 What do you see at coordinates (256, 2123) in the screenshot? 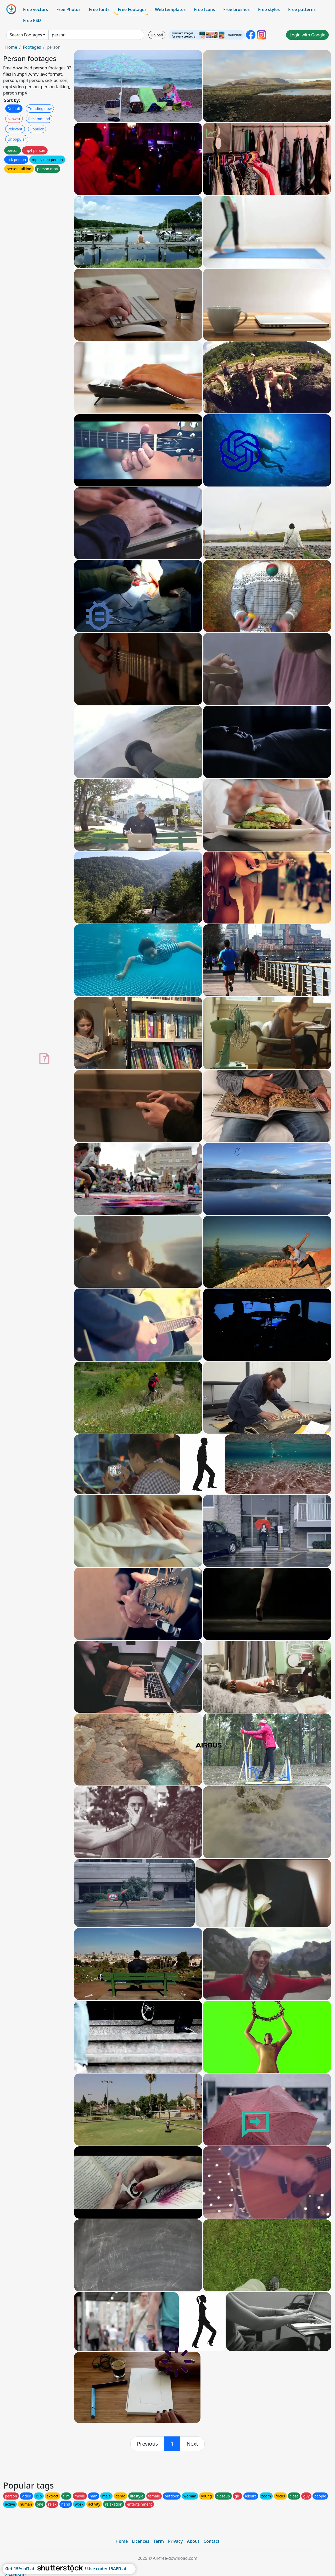
I see `forward a chat message` at bounding box center [256, 2123].